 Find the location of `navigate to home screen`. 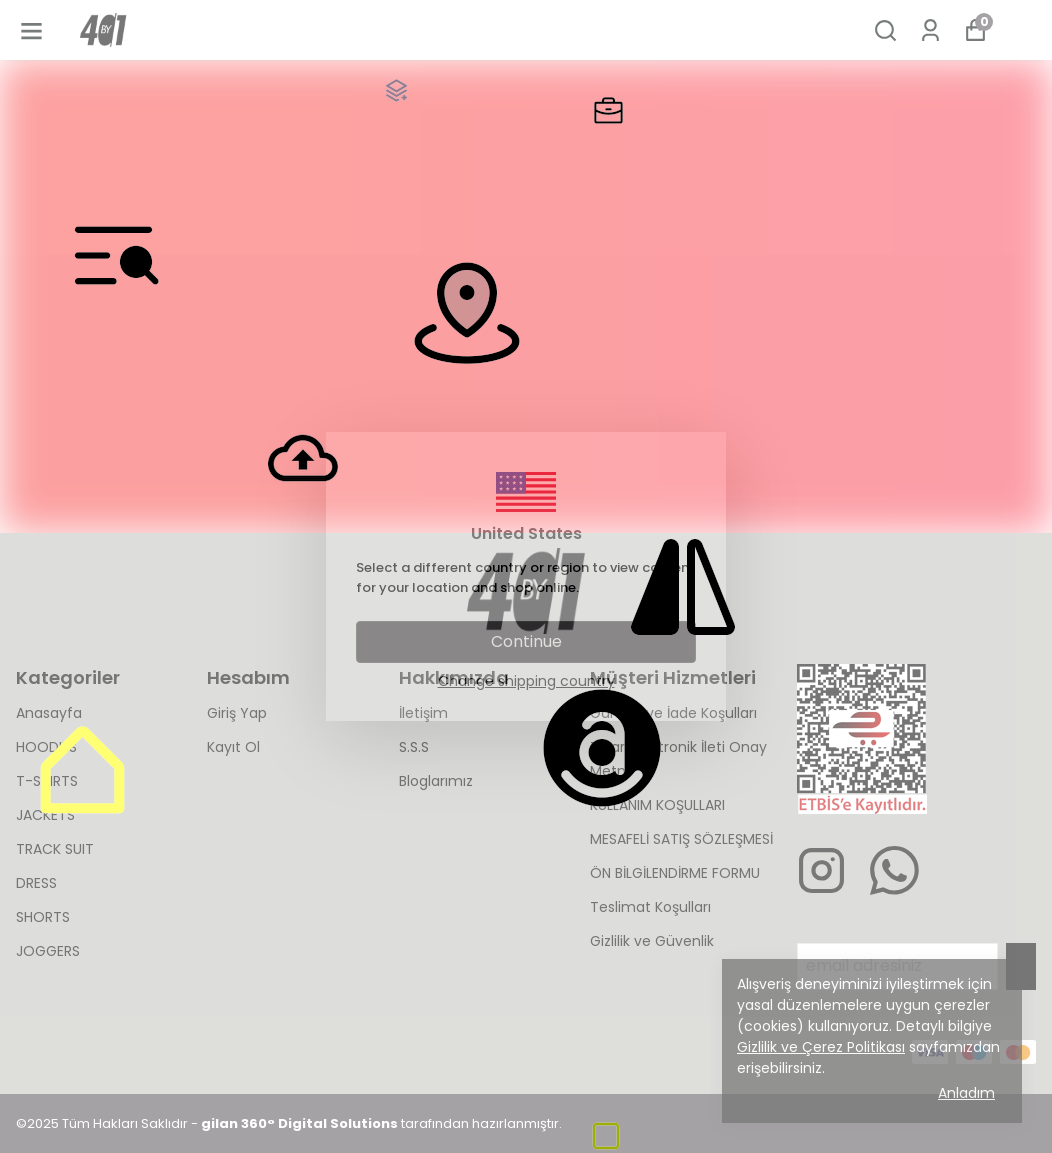

navigate to home screen is located at coordinates (82, 771).